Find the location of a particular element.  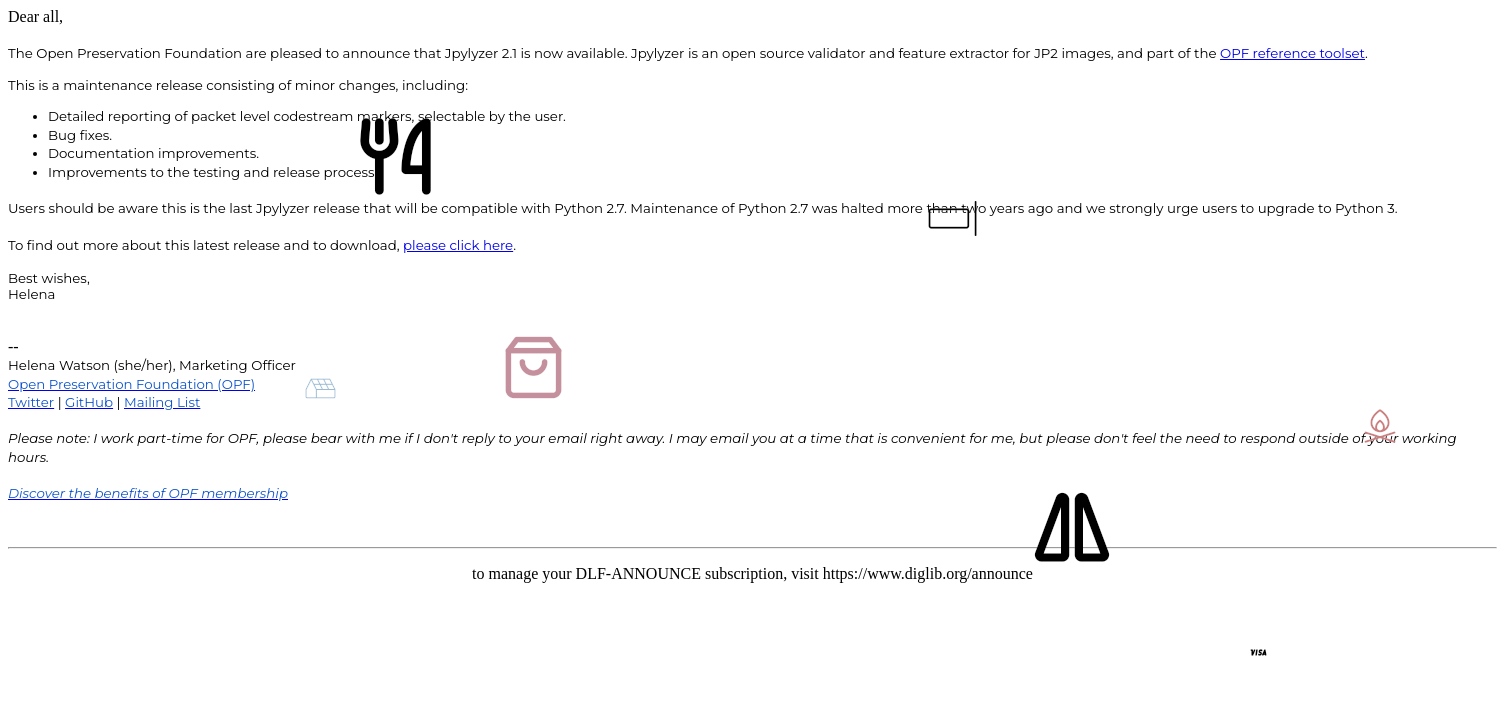

access food and dining options is located at coordinates (397, 155).